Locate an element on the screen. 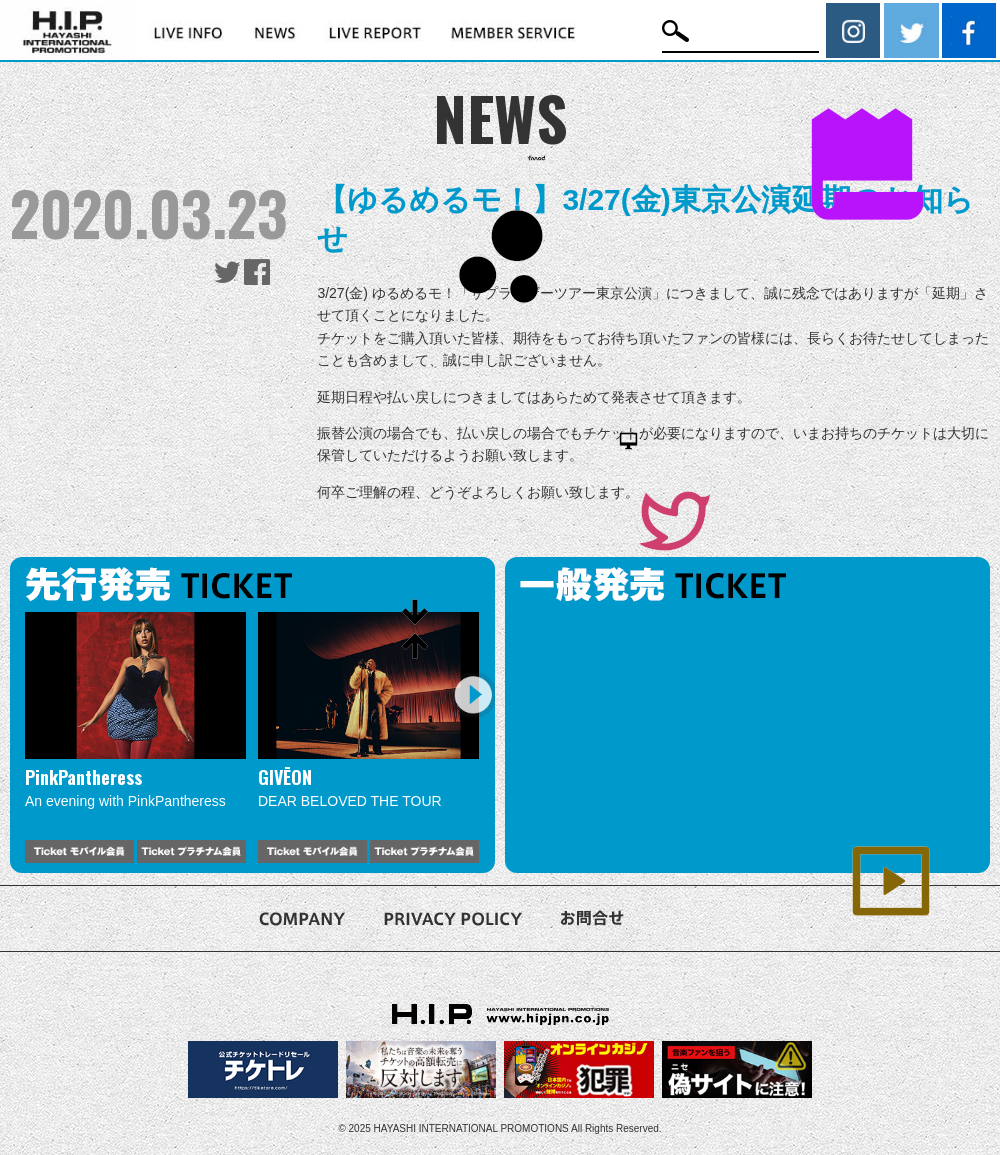  view purchase receipt or transaction history is located at coordinates (862, 164).